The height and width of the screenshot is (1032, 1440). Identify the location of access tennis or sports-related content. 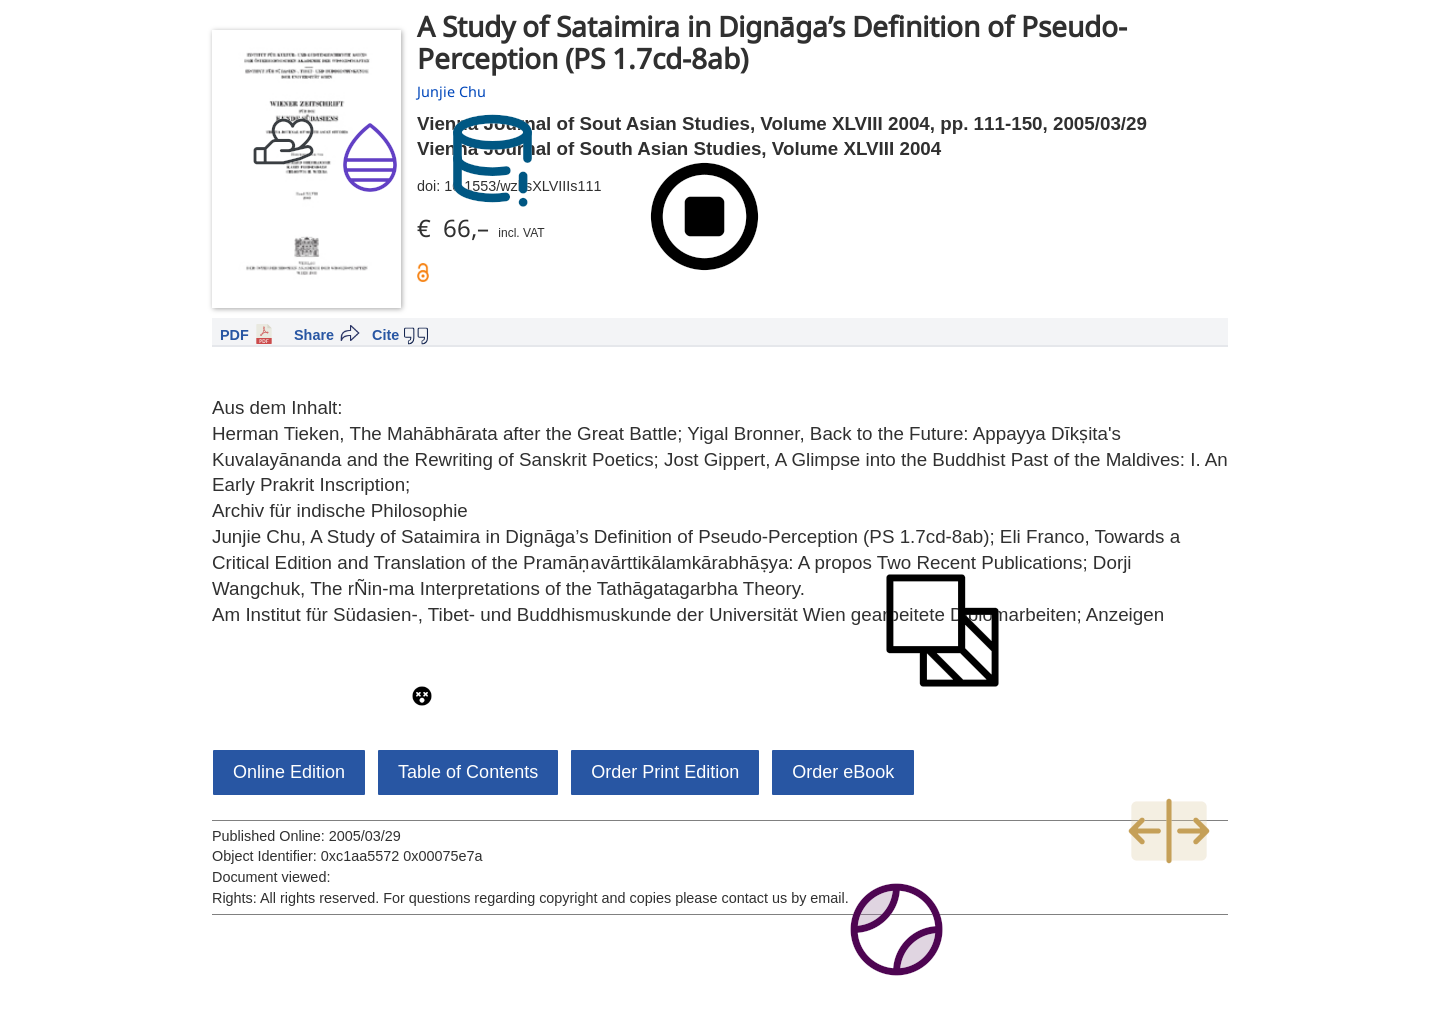
(896, 929).